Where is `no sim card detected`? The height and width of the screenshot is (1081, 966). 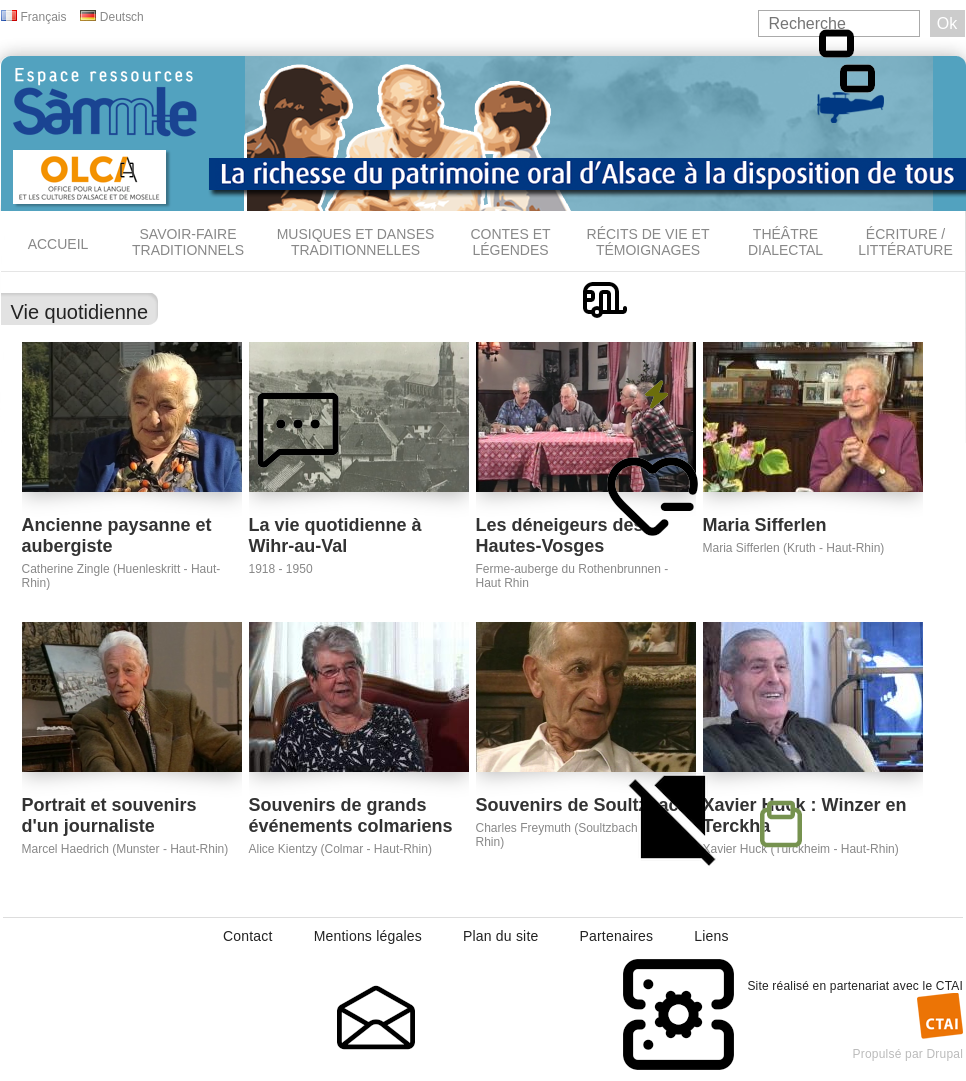
no sim card detected is located at coordinates (673, 817).